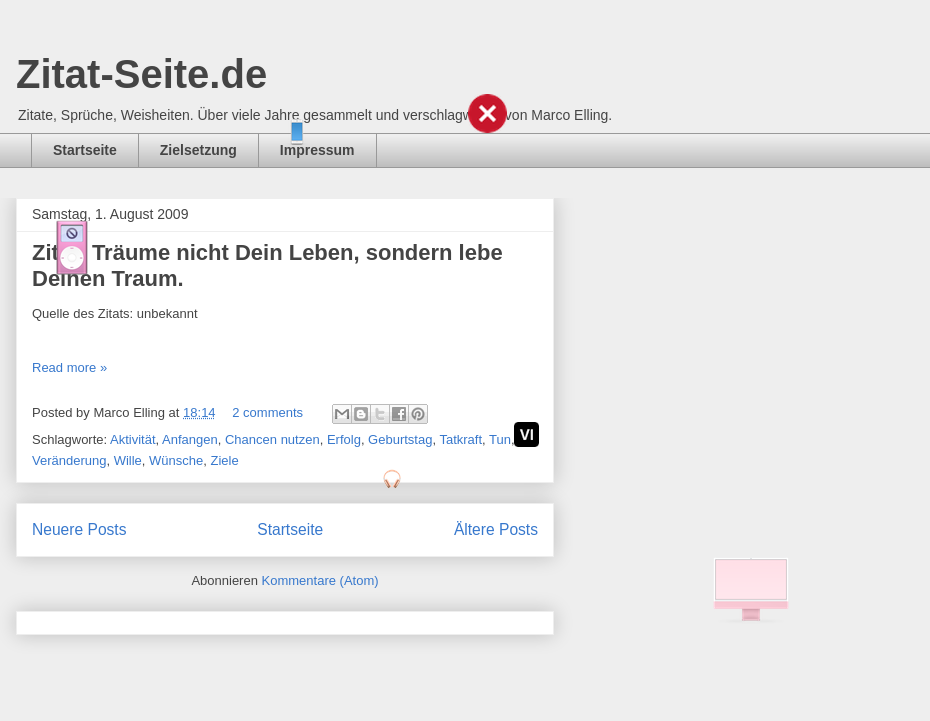 The height and width of the screenshot is (721, 930). What do you see at coordinates (297, 132) in the screenshot?
I see `iPod Touch device connected` at bounding box center [297, 132].